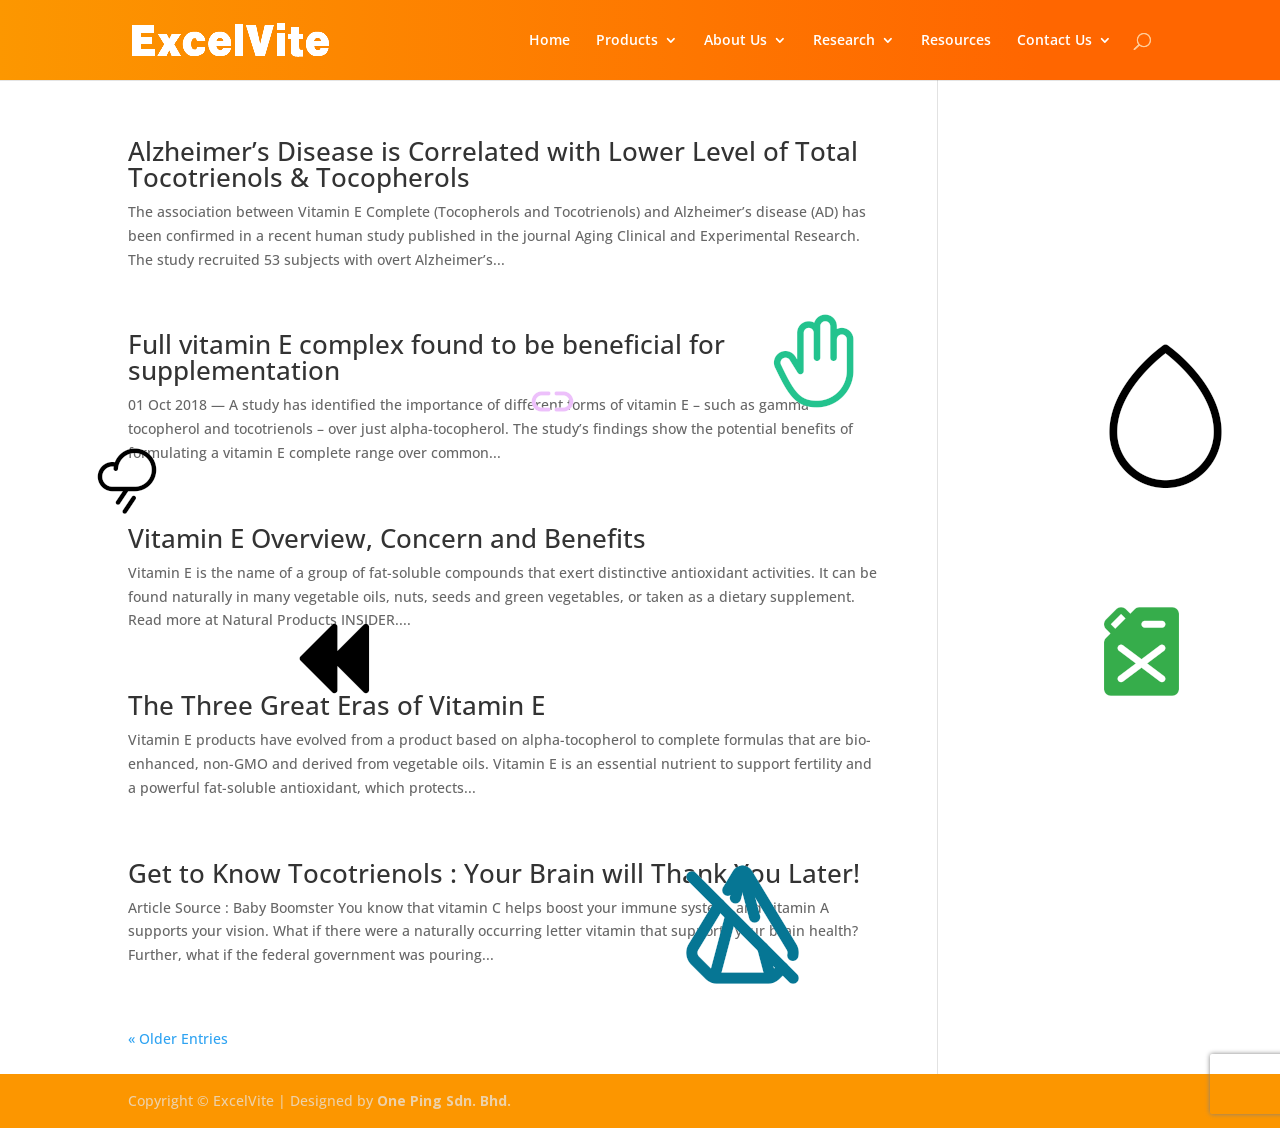 This screenshot has height=1128, width=1280. Describe the element at coordinates (552, 401) in the screenshot. I see `unlink or disconnect a shared item` at that location.